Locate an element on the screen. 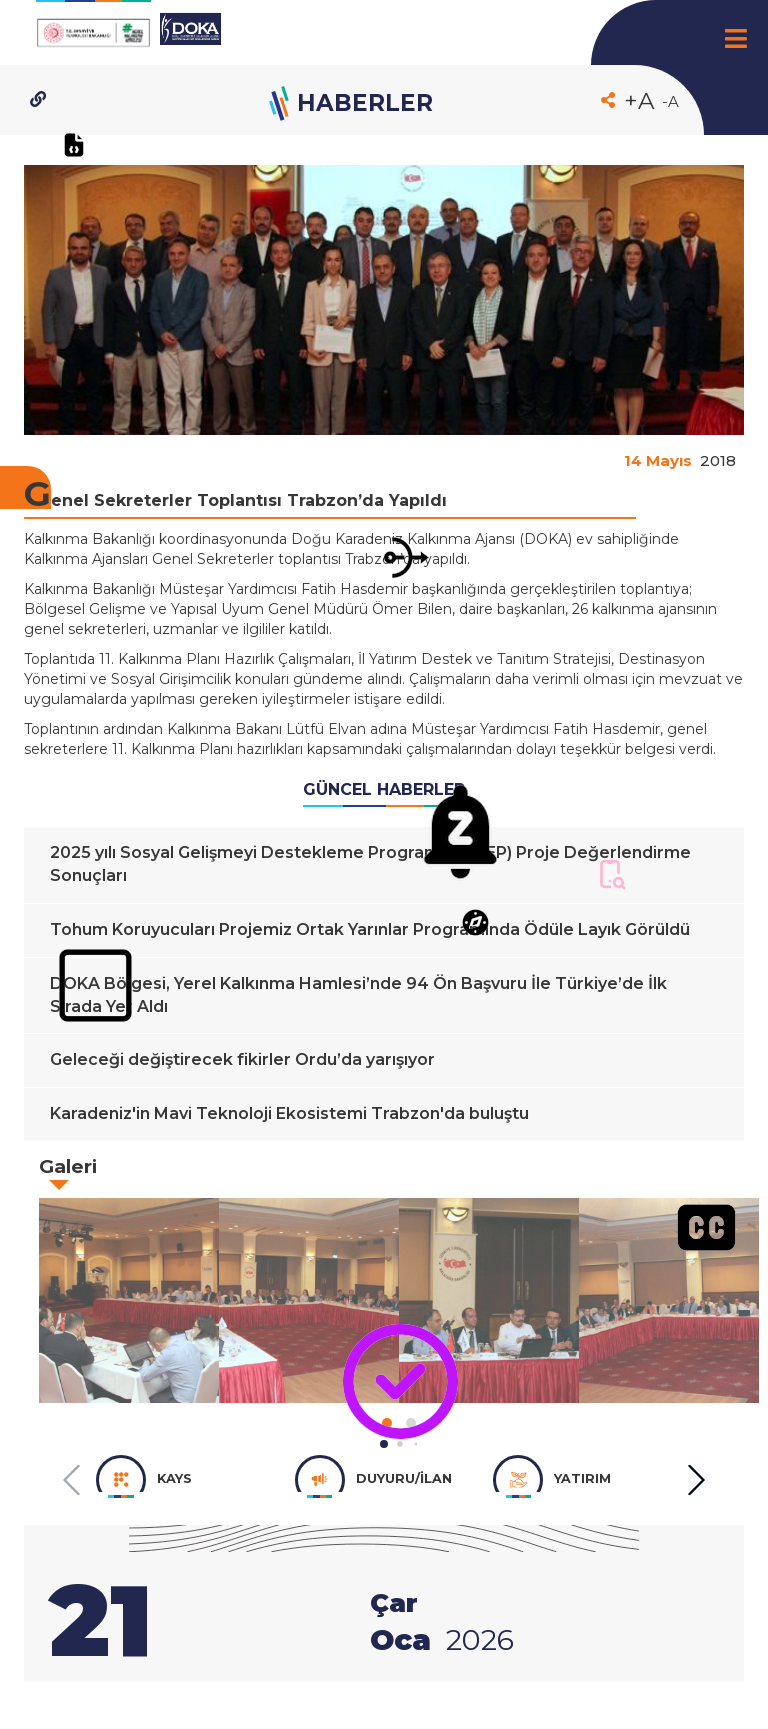 Image resolution: width=768 pixels, height=1729 pixels. notifications are paused or snoozed is located at coordinates (460, 830).